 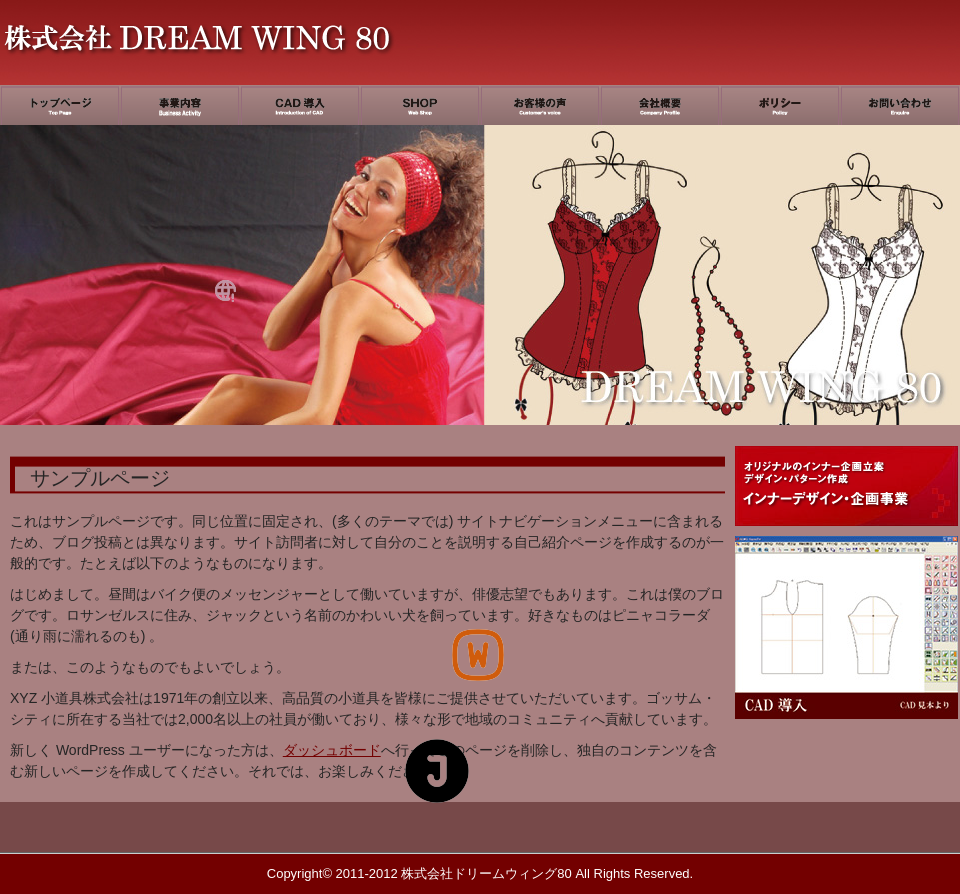 What do you see at coordinates (225, 290) in the screenshot?
I see `indicates a global network or internet connection issue` at bounding box center [225, 290].